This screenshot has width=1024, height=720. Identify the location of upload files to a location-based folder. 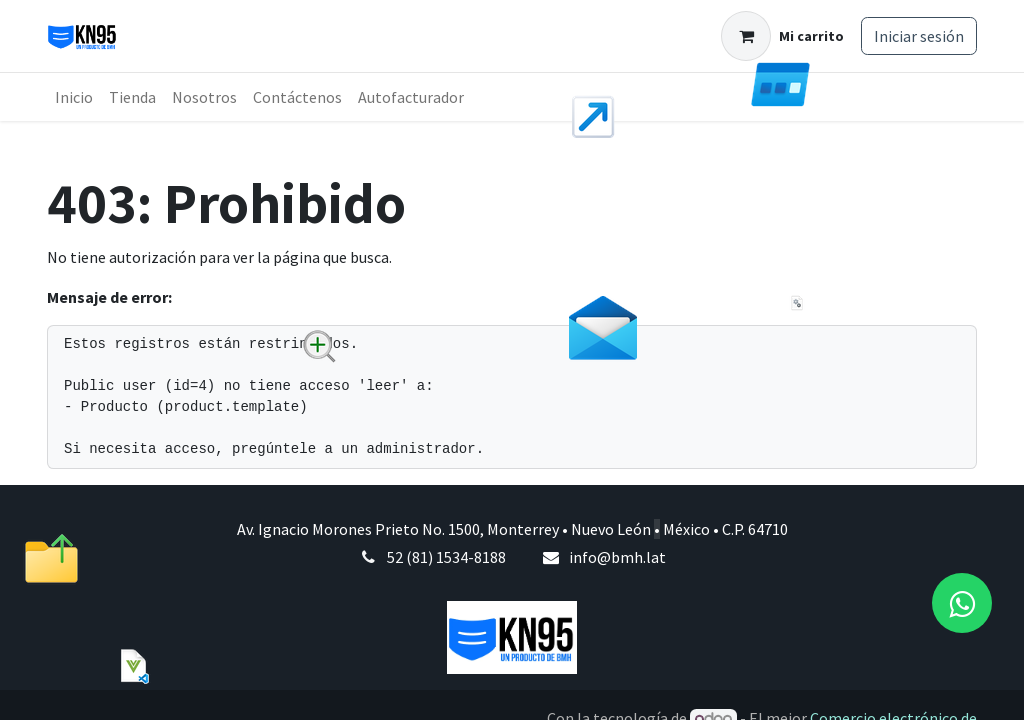
(51, 563).